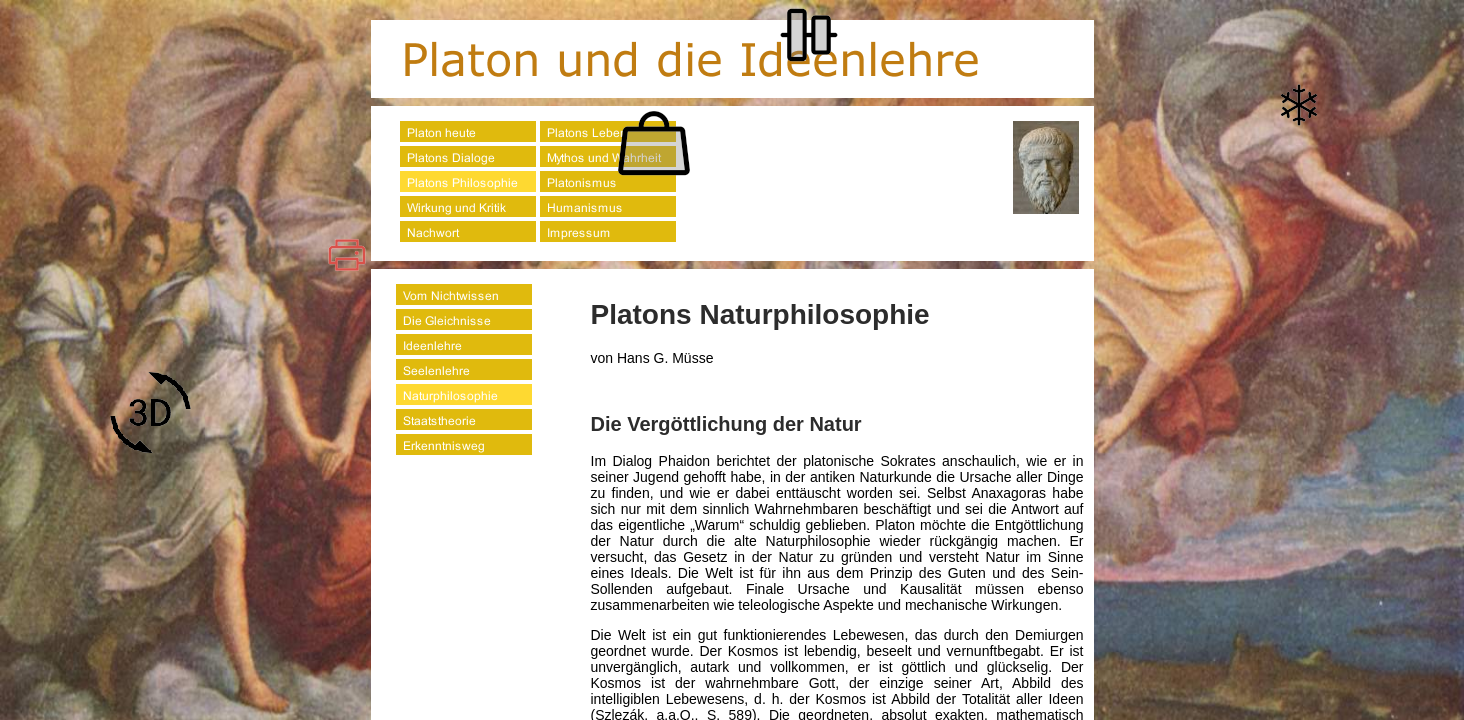  What do you see at coordinates (347, 255) in the screenshot?
I see `print the current document` at bounding box center [347, 255].